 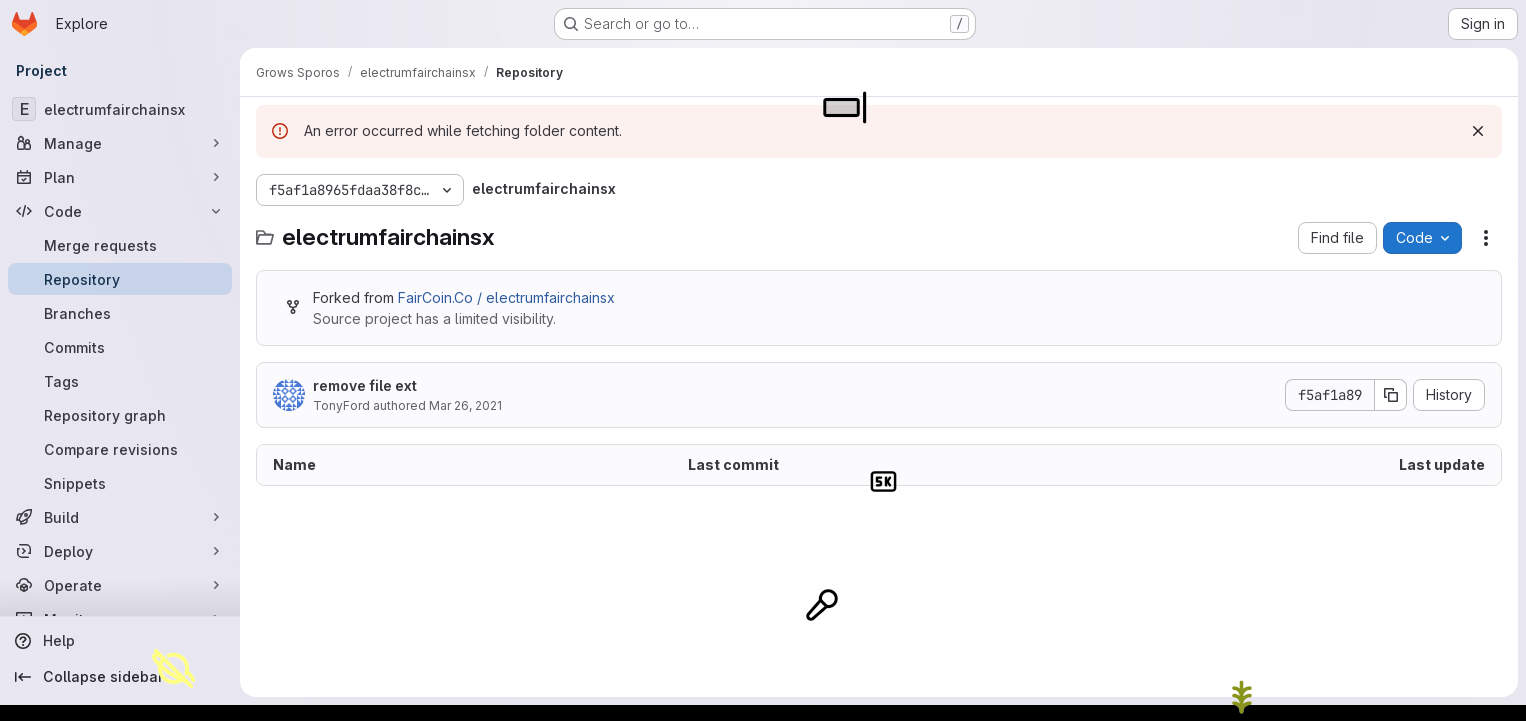 I want to click on align content to the right, so click(x=845, y=107).